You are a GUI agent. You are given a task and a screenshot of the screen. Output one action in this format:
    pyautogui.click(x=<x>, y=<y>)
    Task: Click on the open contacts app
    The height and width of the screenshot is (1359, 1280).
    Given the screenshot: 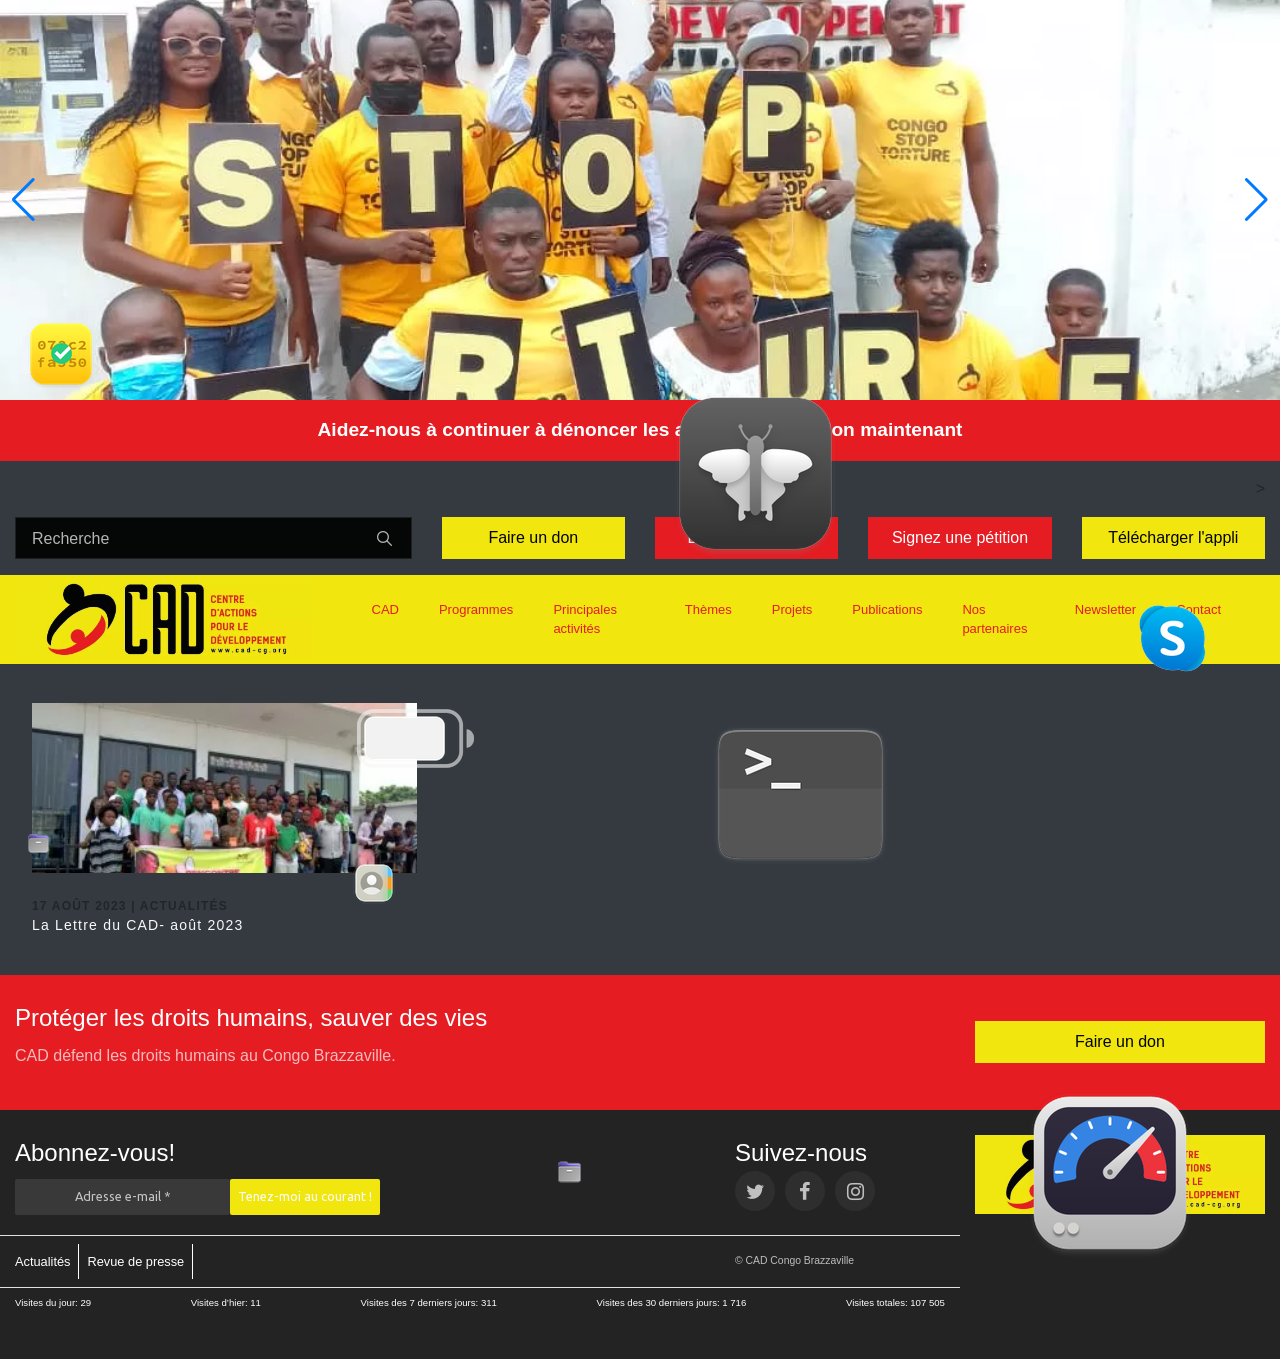 What is the action you would take?
    pyautogui.click(x=374, y=883)
    